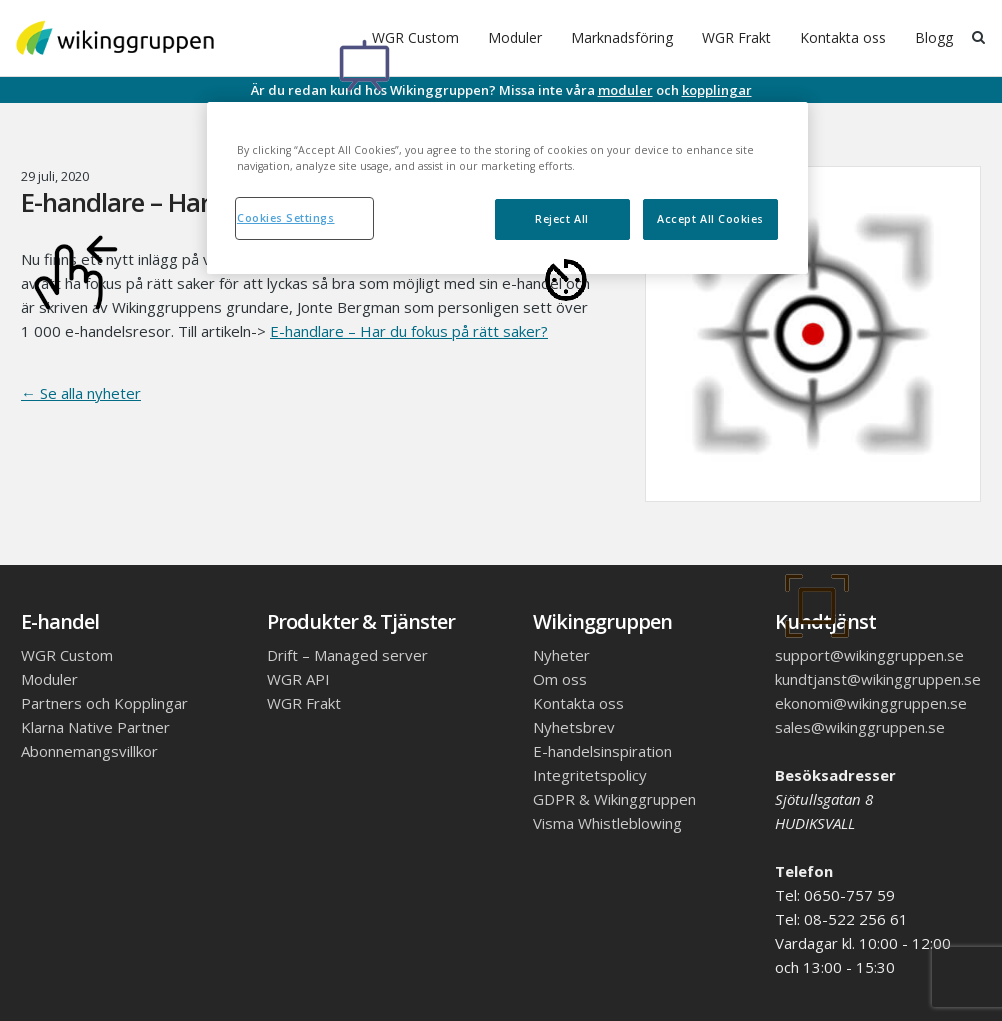  What do you see at coordinates (364, 66) in the screenshot?
I see `start a presentation or slideshow` at bounding box center [364, 66].